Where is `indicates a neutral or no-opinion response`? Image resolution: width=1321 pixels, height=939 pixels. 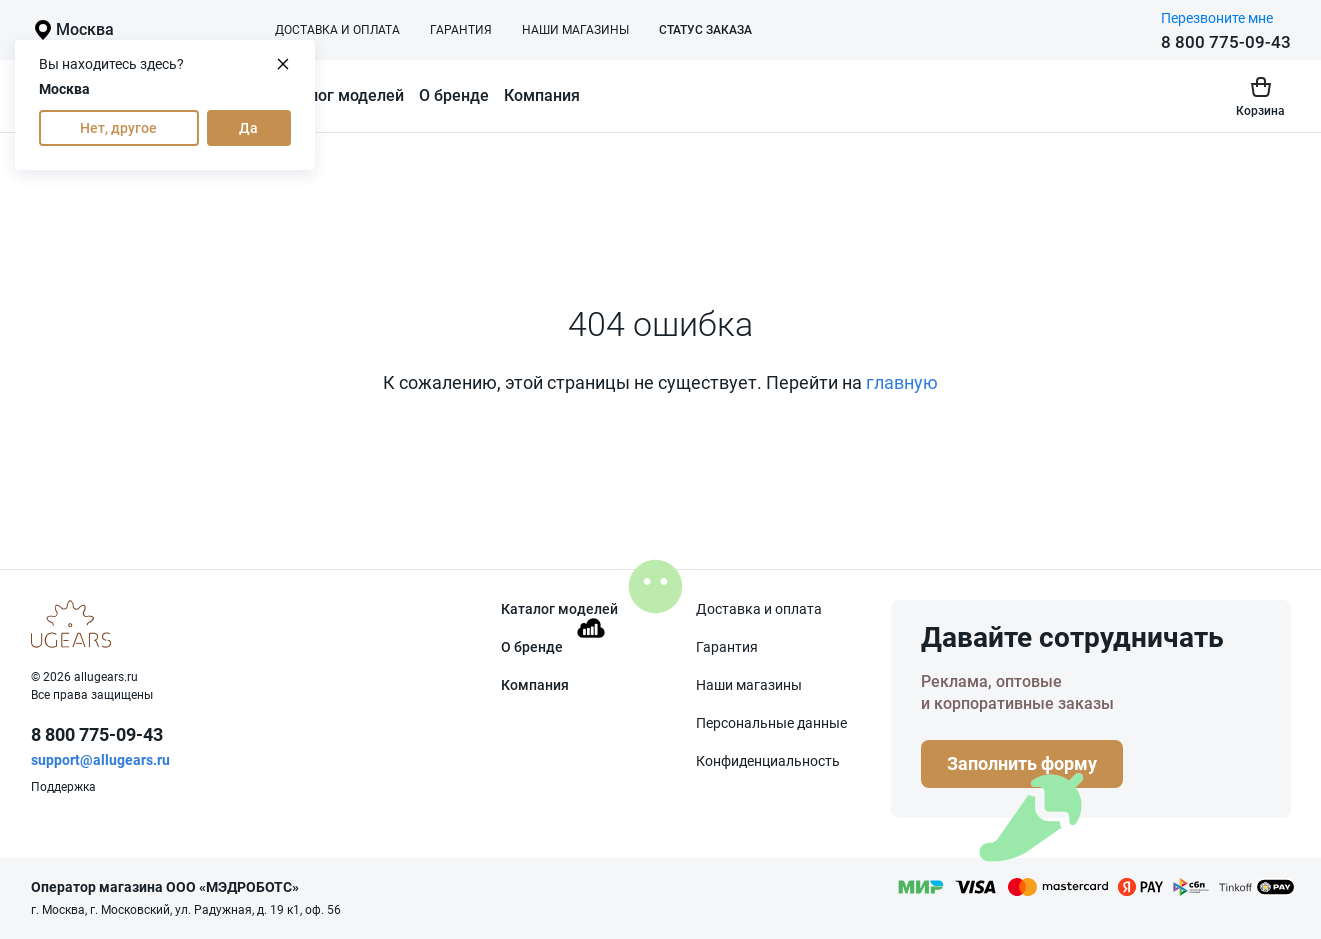 indicates a neutral or no-opinion response is located at coordinates (655, 586).